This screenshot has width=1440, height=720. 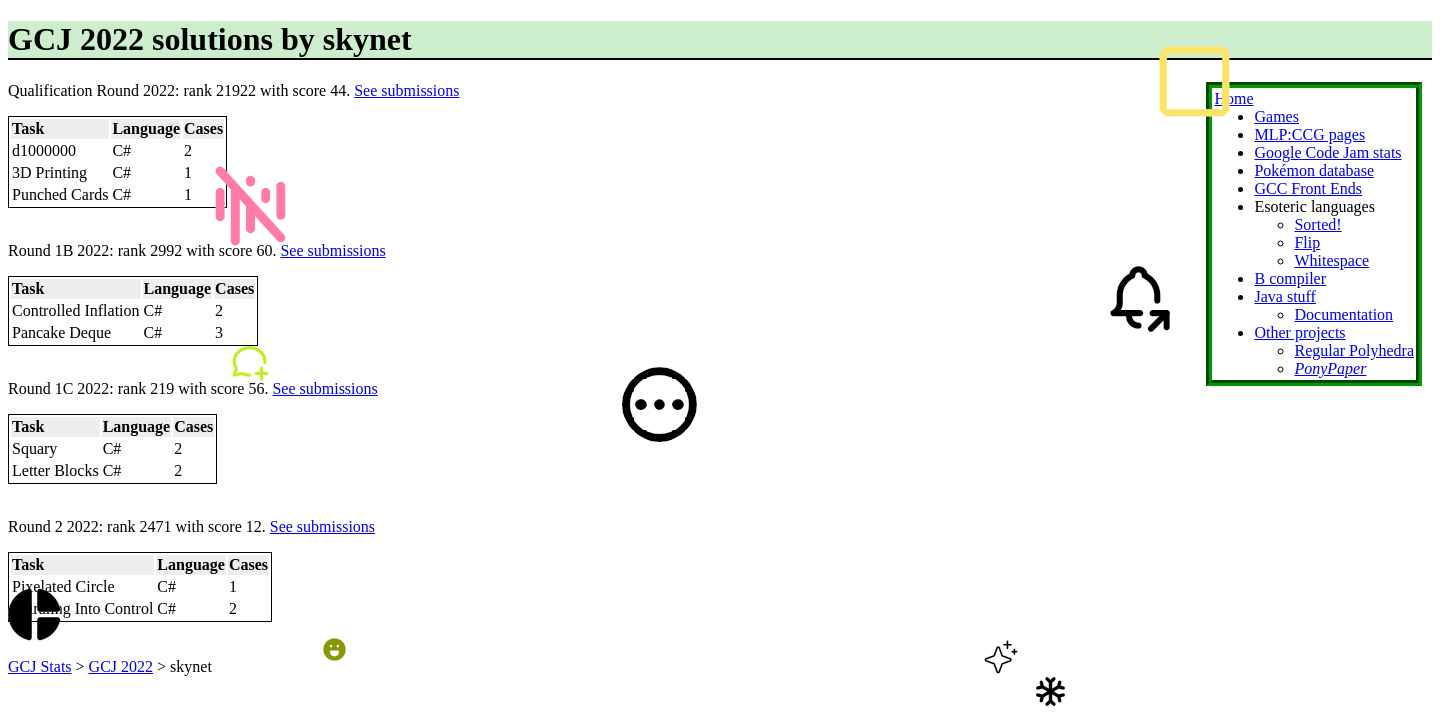 I want to click on view analytics or statistics breakdown, so click(x=34, y=614).